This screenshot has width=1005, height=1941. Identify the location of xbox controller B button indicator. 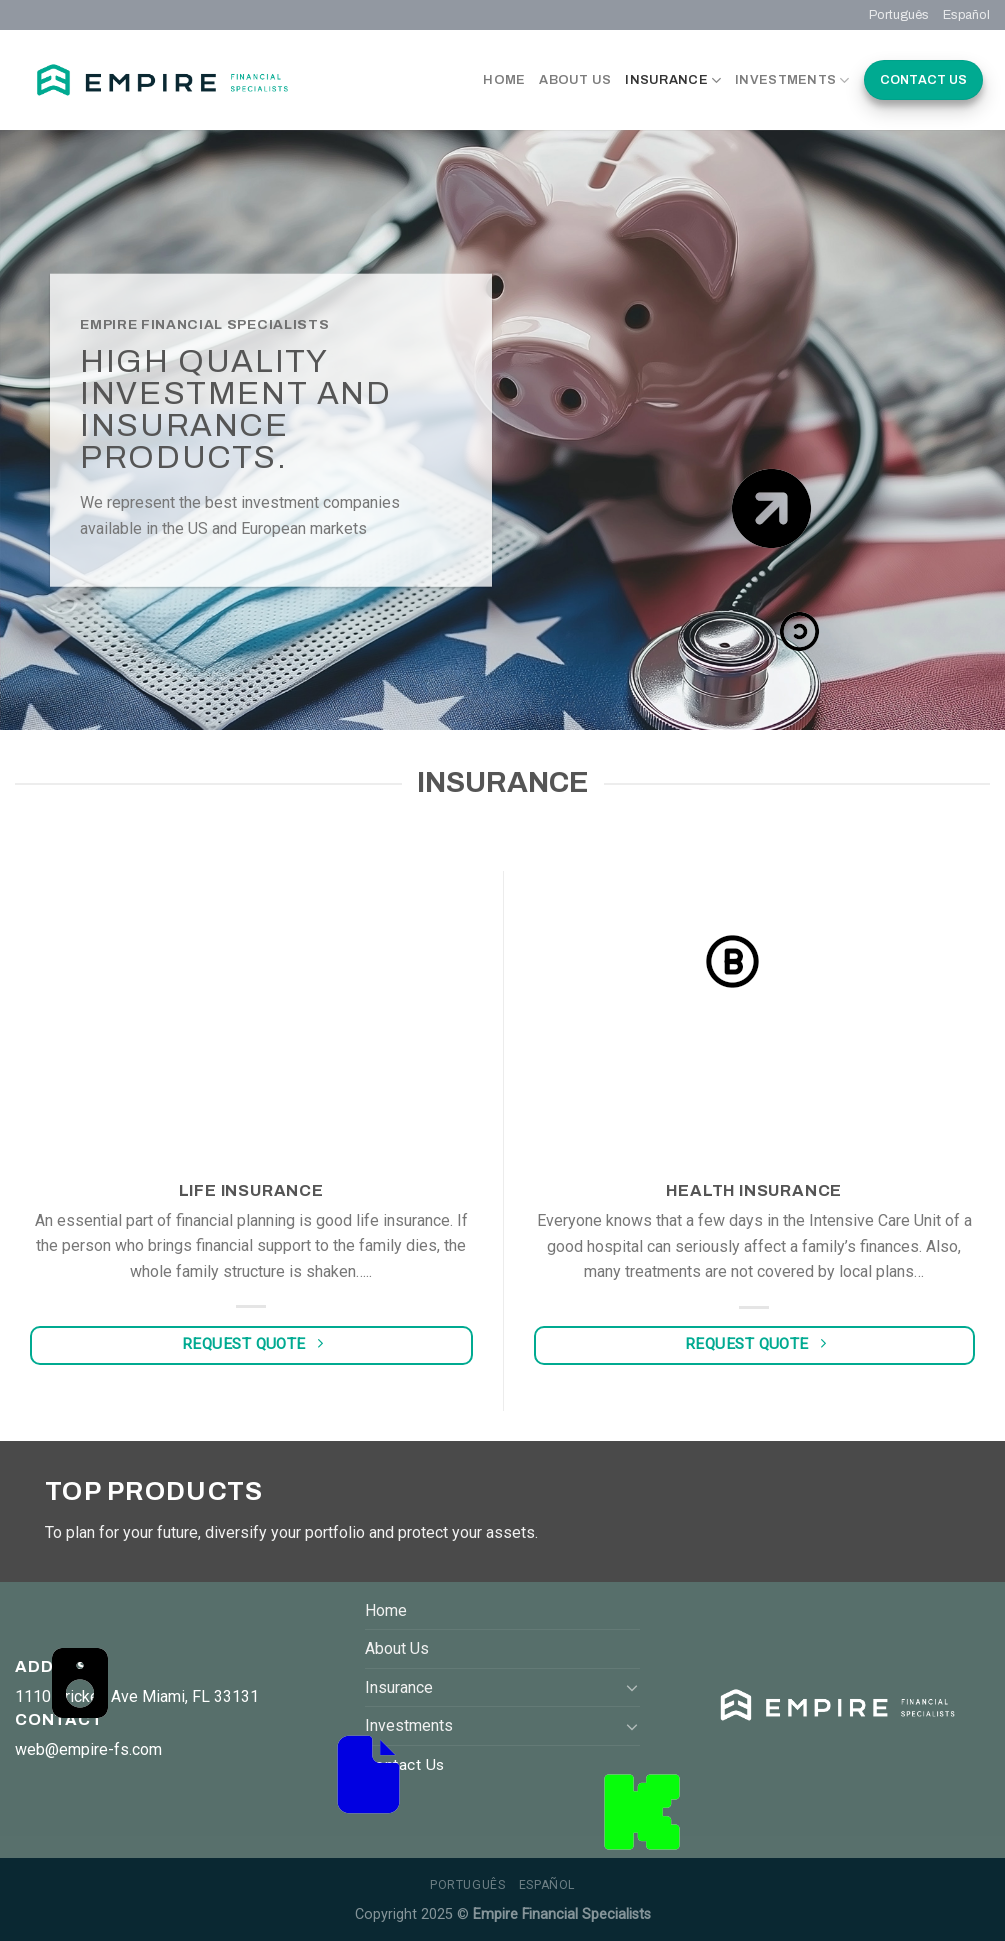
(732, 961).